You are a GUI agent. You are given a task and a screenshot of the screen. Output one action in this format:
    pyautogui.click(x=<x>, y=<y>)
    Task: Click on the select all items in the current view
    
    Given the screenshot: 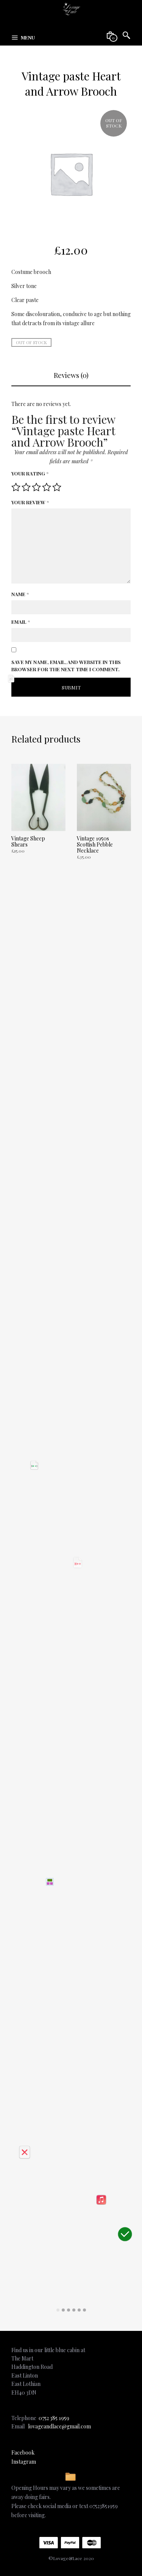 What is the action you would take?
    pyautogui.click(x=50, y=1882)
    